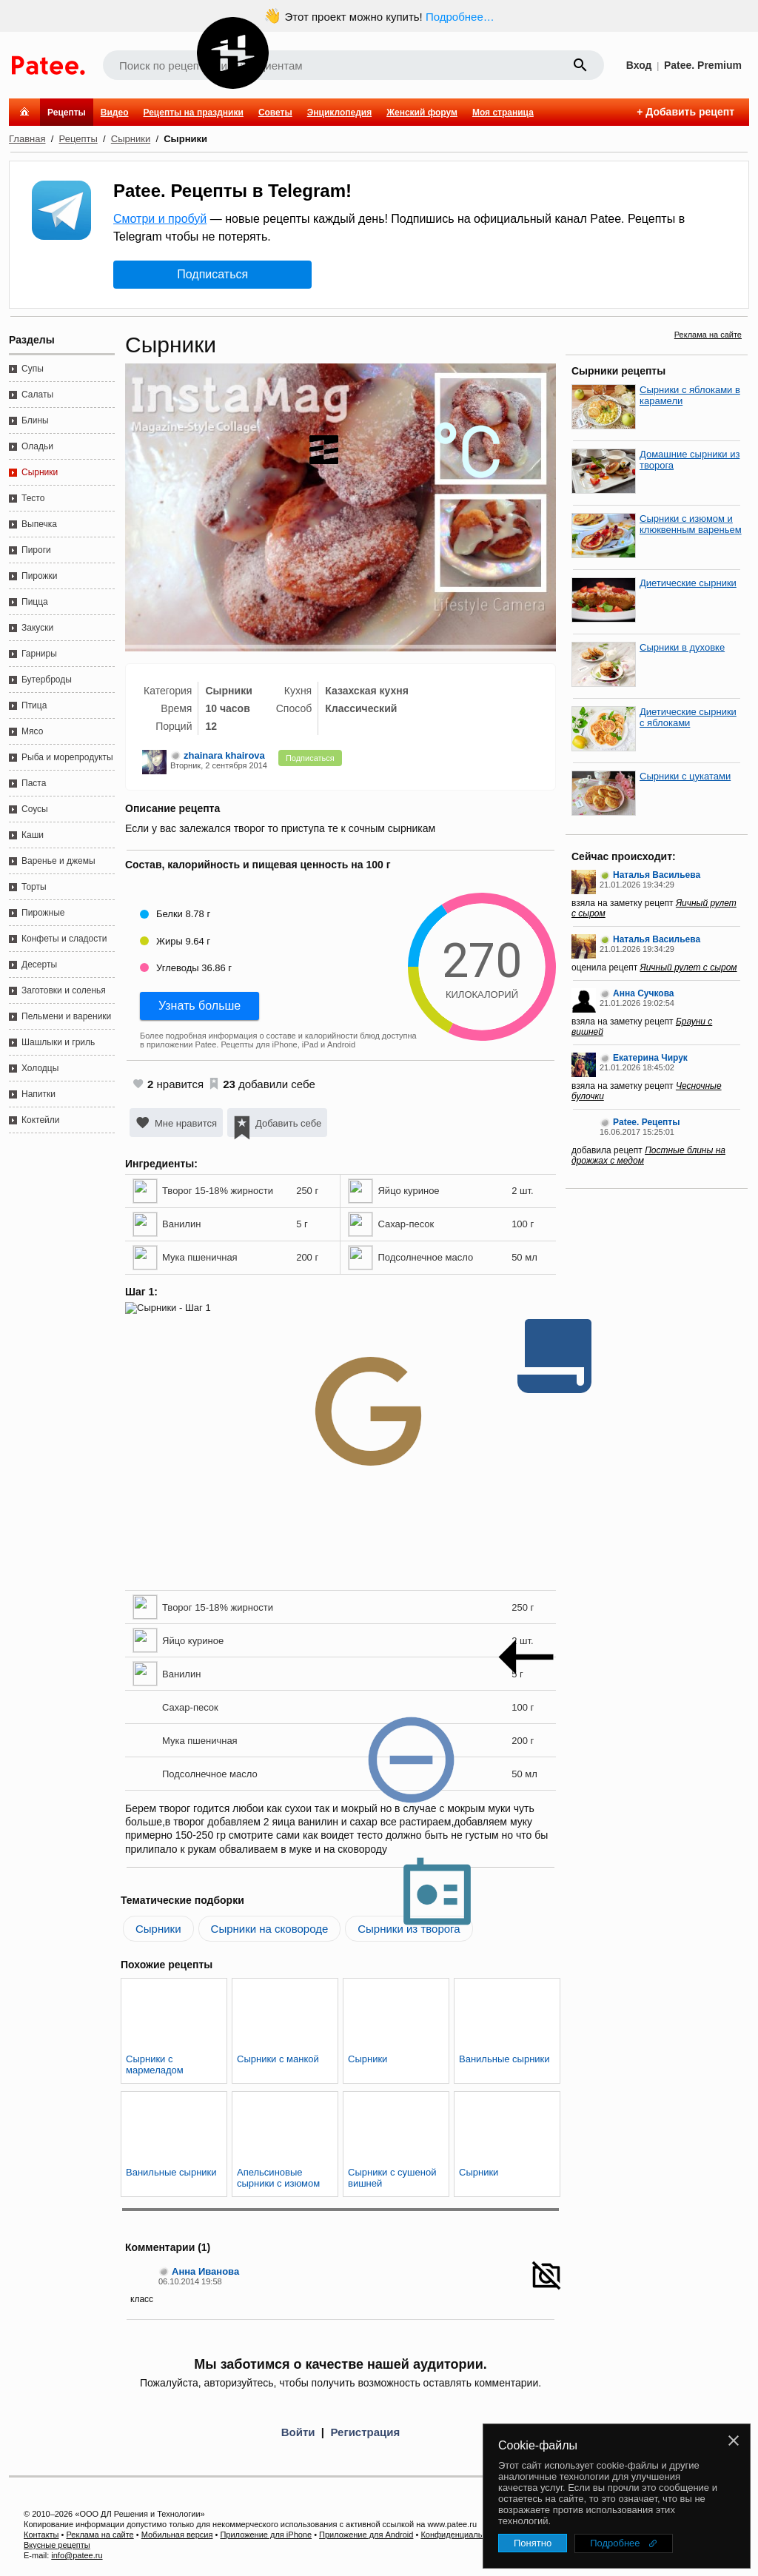  What do you see at coordinates (411, 1760) in the screenshot?
I see `remove item from list or selection` at bounding box center [411, 1760].